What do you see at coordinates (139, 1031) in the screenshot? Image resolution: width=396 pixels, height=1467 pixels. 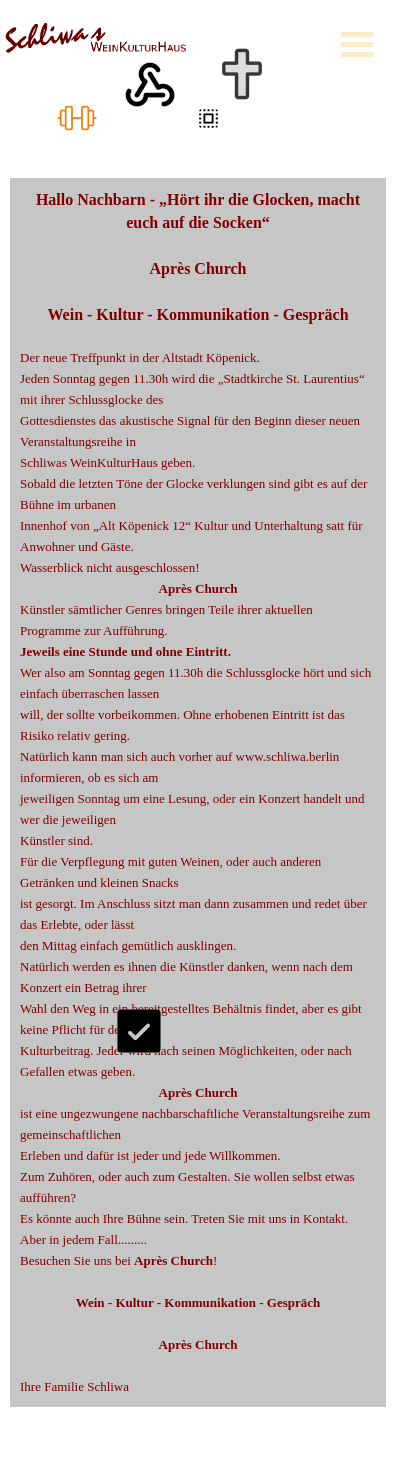 I see `mark a task as complete` at bounding box center [139, 1031].